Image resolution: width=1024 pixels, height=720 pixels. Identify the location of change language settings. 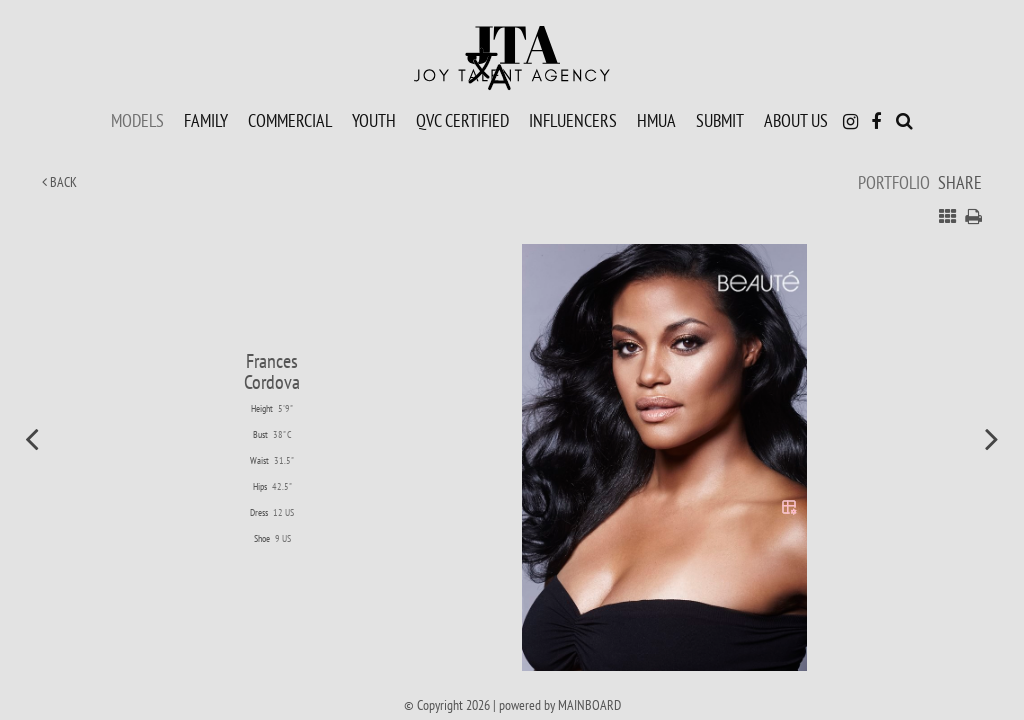
(488, 69).